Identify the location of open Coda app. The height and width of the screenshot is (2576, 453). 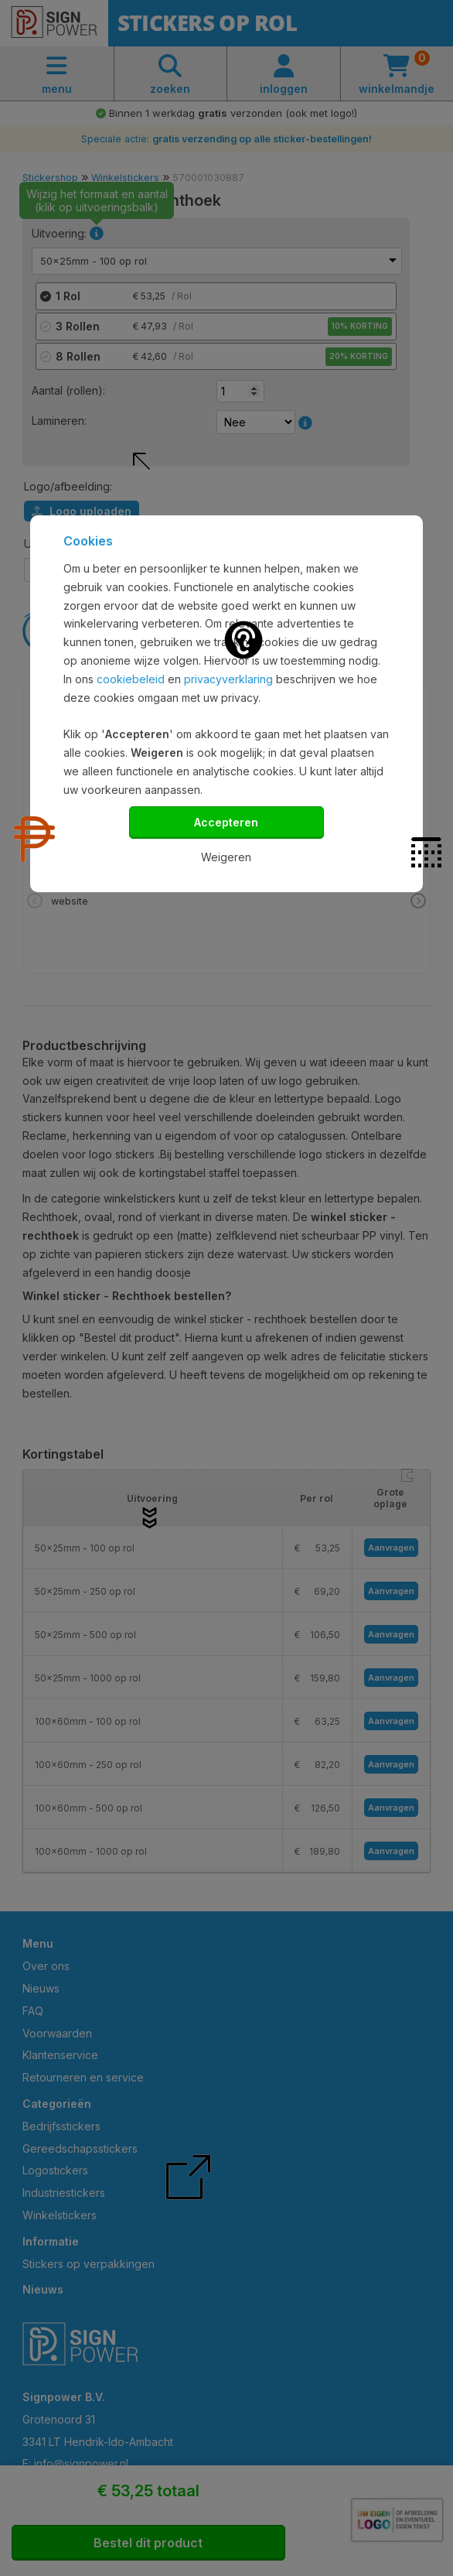
(407, 1475).